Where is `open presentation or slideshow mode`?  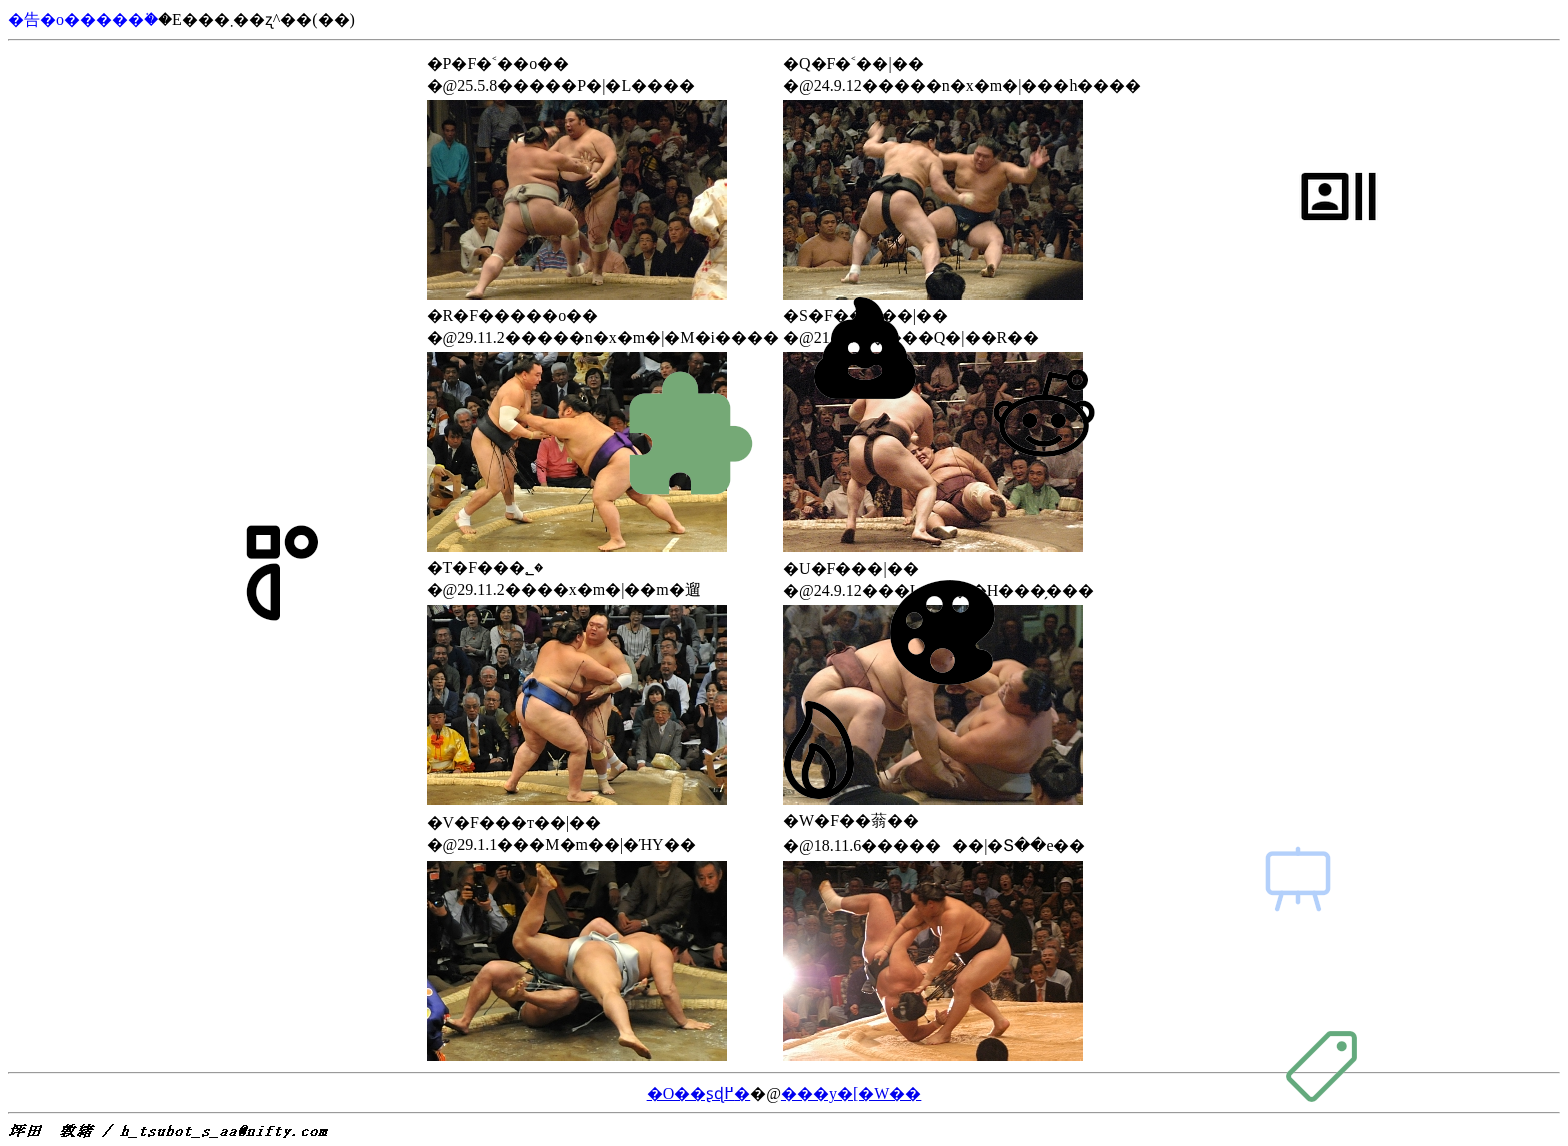 open presentation or slideshow mode is located at coordinates (1298, 879).